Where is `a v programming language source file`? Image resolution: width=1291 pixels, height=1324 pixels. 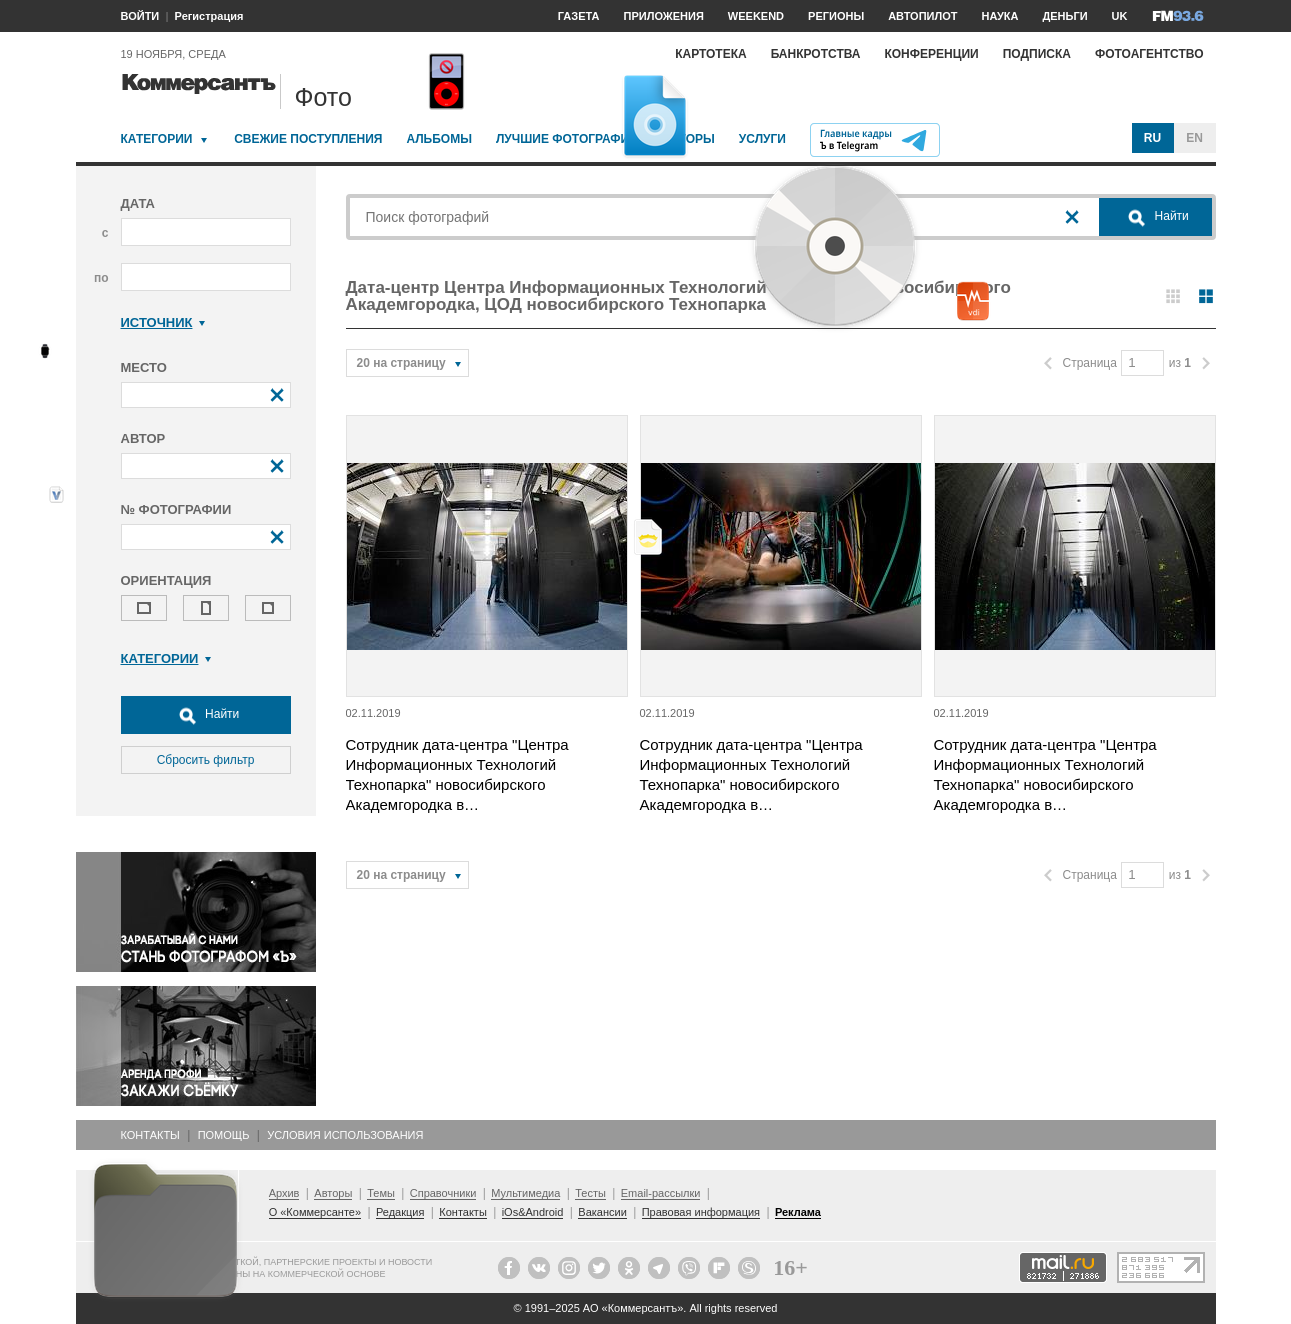 a v programming language source file is located at coordinates (56, 494).